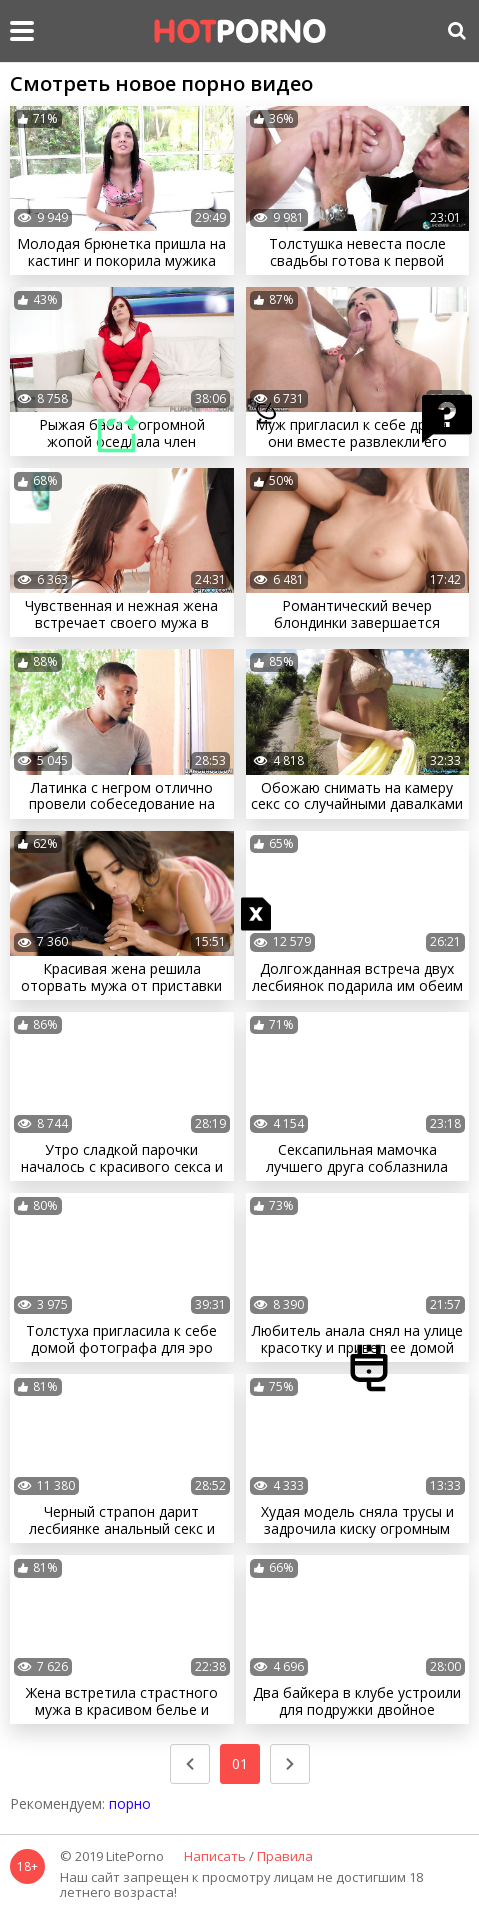  Describe the element at coordinates (369, 1368) in the screenshot. I see `connect to power or charging` at that location.